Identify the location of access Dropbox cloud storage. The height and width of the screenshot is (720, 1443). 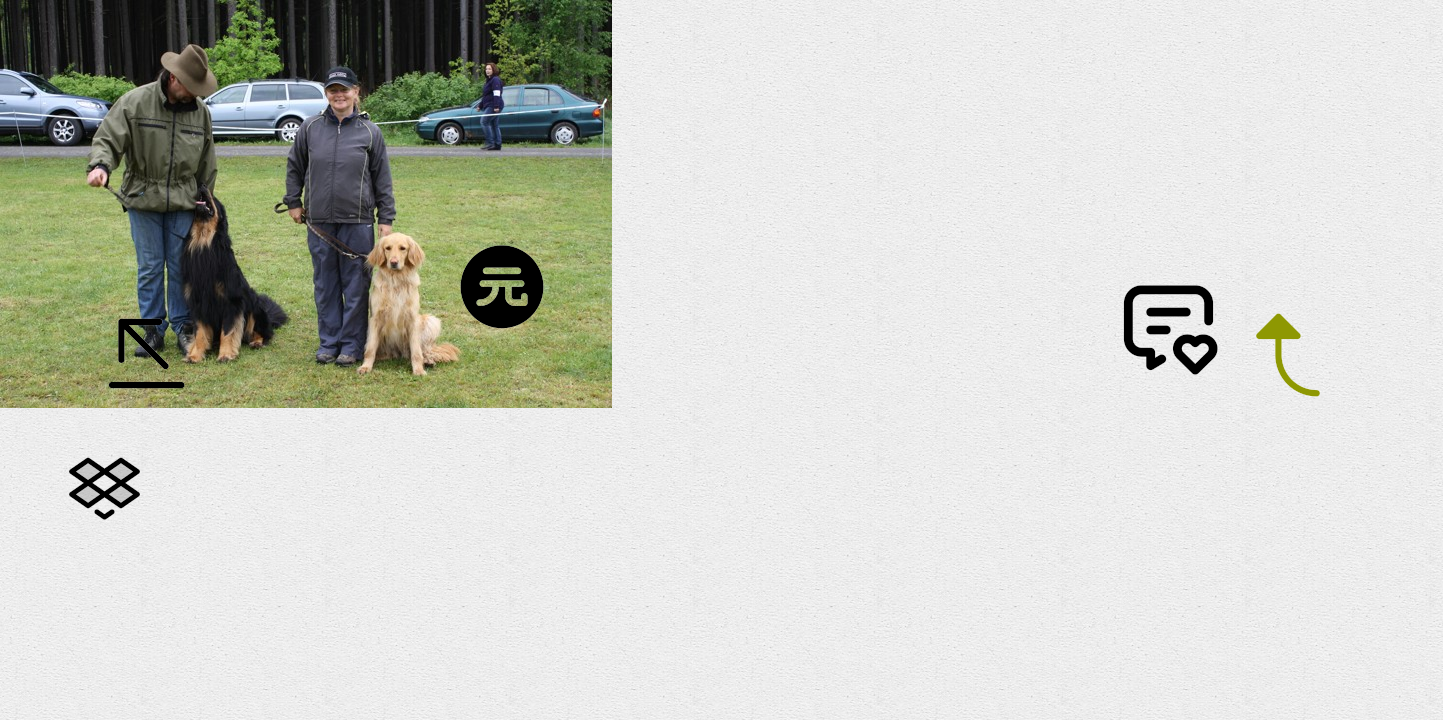
(104, 485).